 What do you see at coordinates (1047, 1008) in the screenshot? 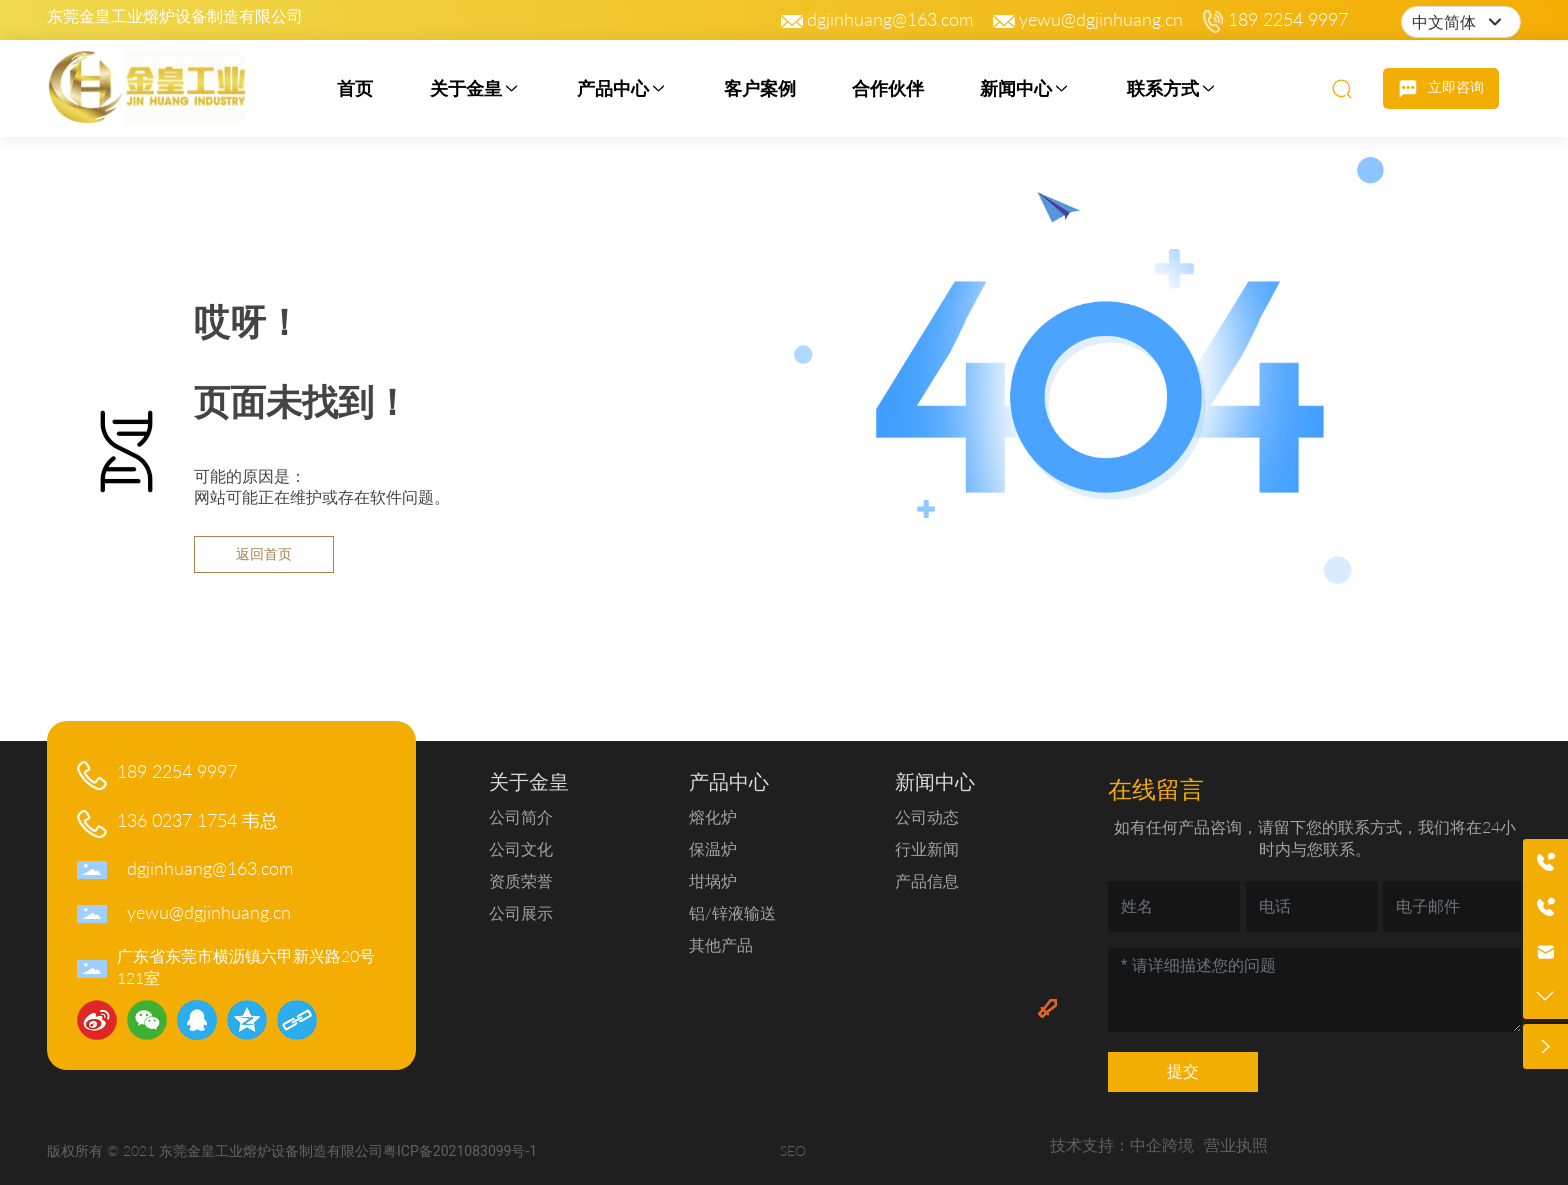
I see `access combat or battle features` at bounding box center [1047, 1008].